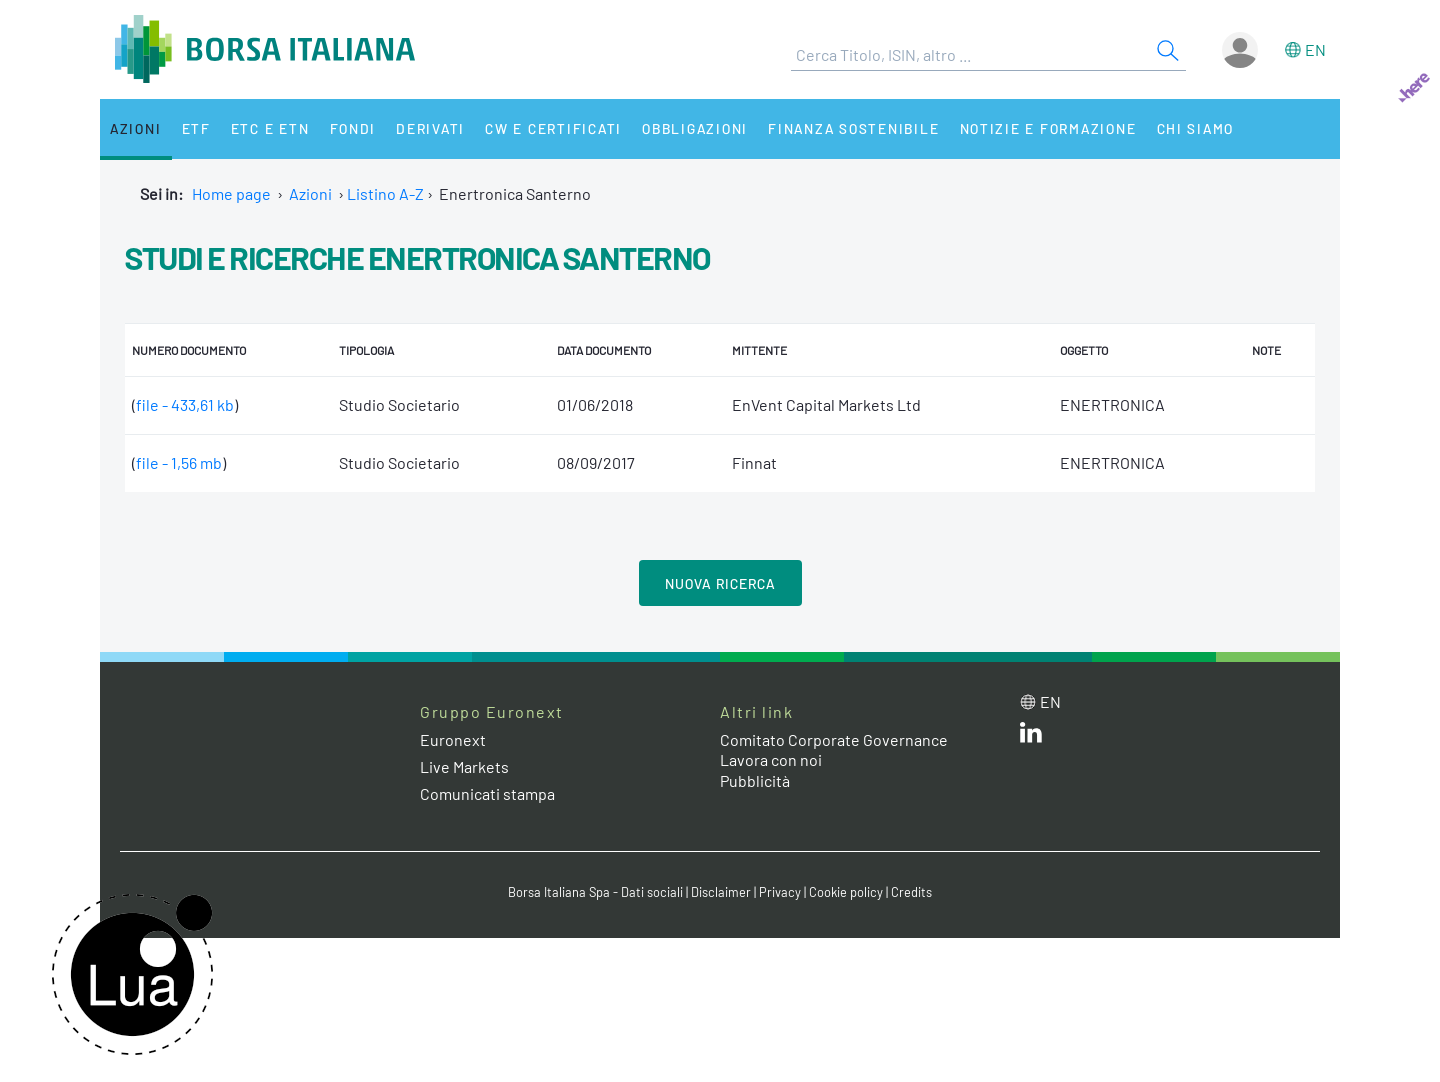 Image resolution: width=1440 pixels, height=1082 pixels. I want to click on lua programming language logo, so click(132, 974).